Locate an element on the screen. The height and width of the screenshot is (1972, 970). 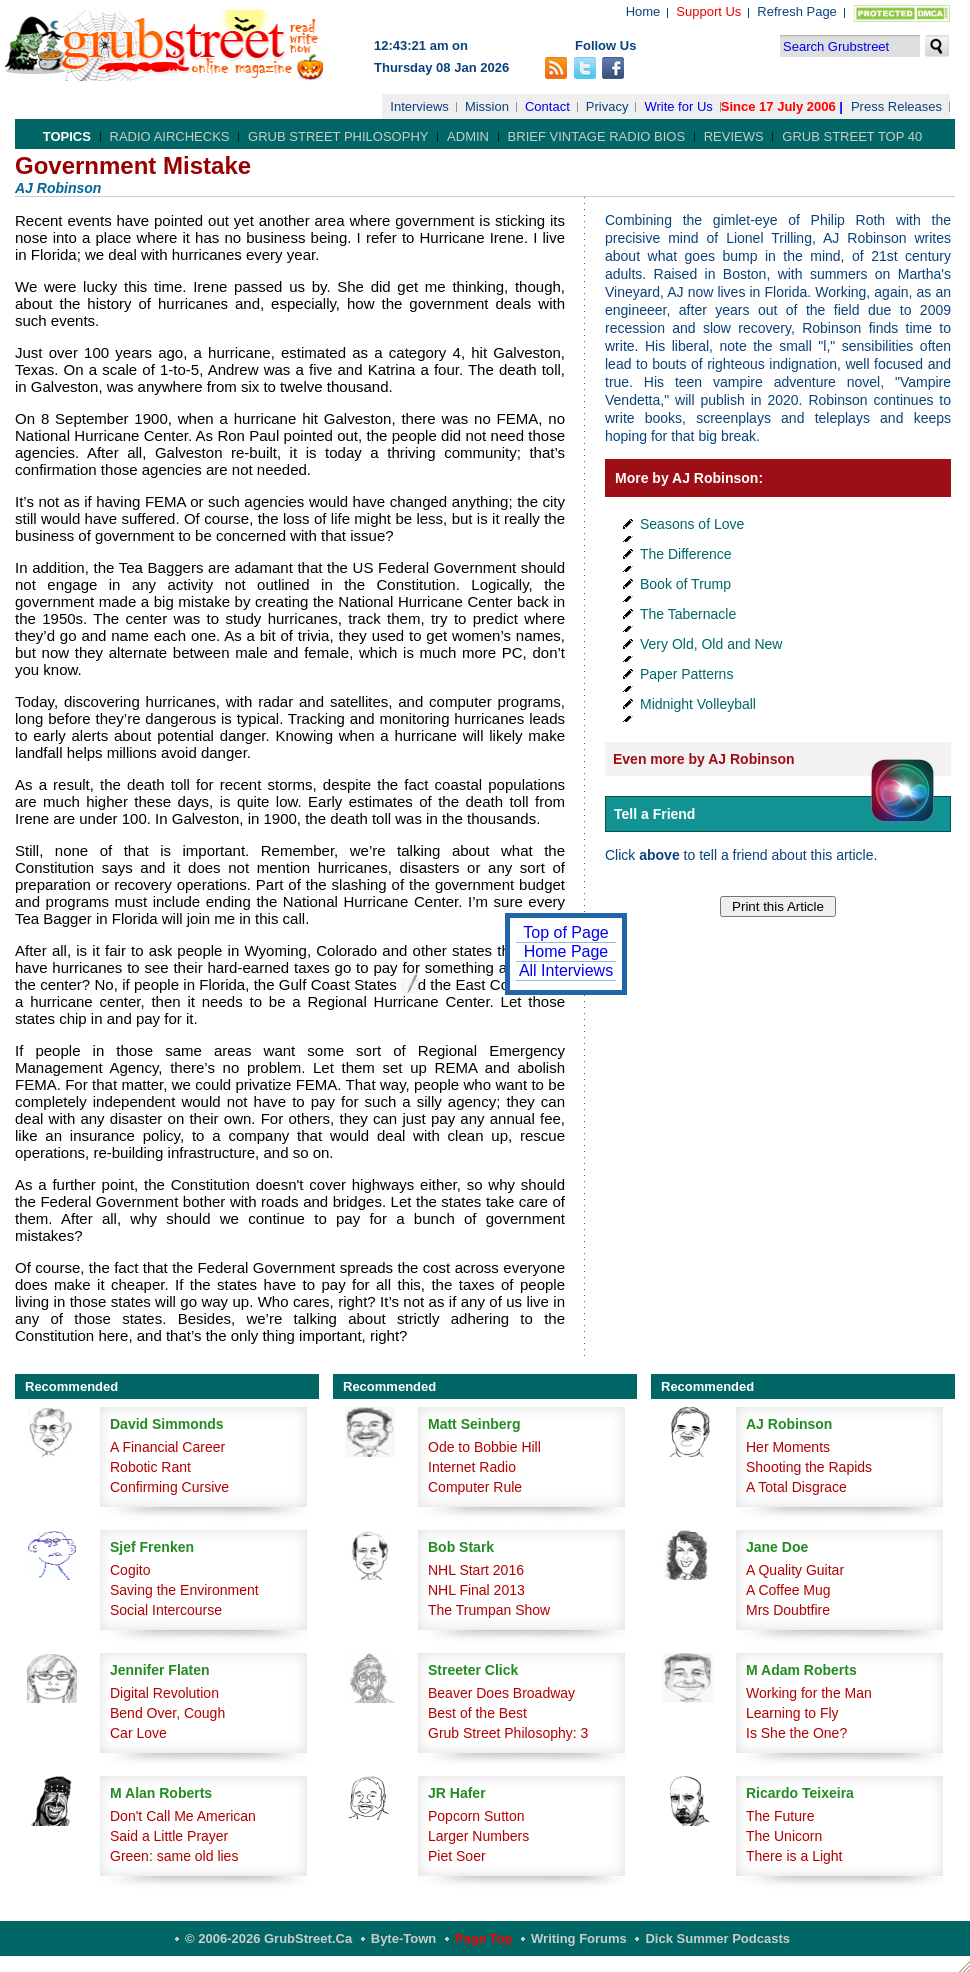
open TextEdit app for basic text editing is located at coordinates (409, 983).